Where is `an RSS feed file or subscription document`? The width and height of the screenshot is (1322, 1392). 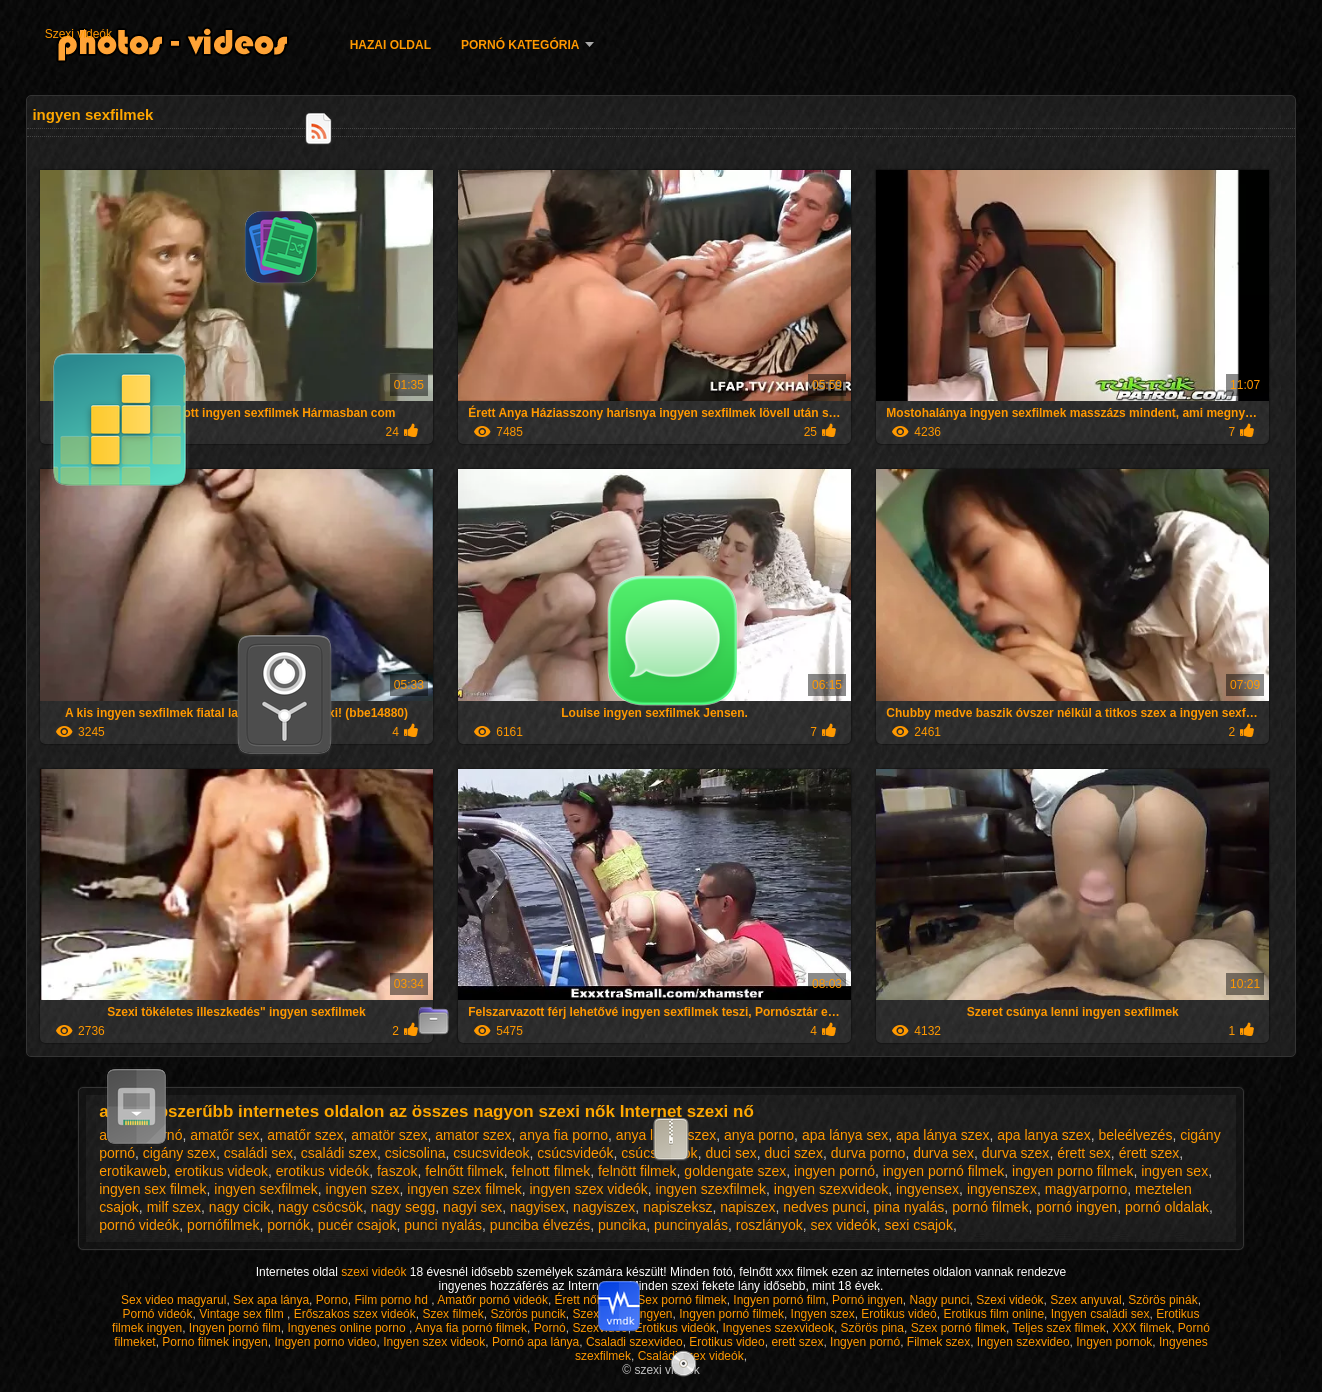
an RSS feed file or subscription document is located at coordinates (318, 128).